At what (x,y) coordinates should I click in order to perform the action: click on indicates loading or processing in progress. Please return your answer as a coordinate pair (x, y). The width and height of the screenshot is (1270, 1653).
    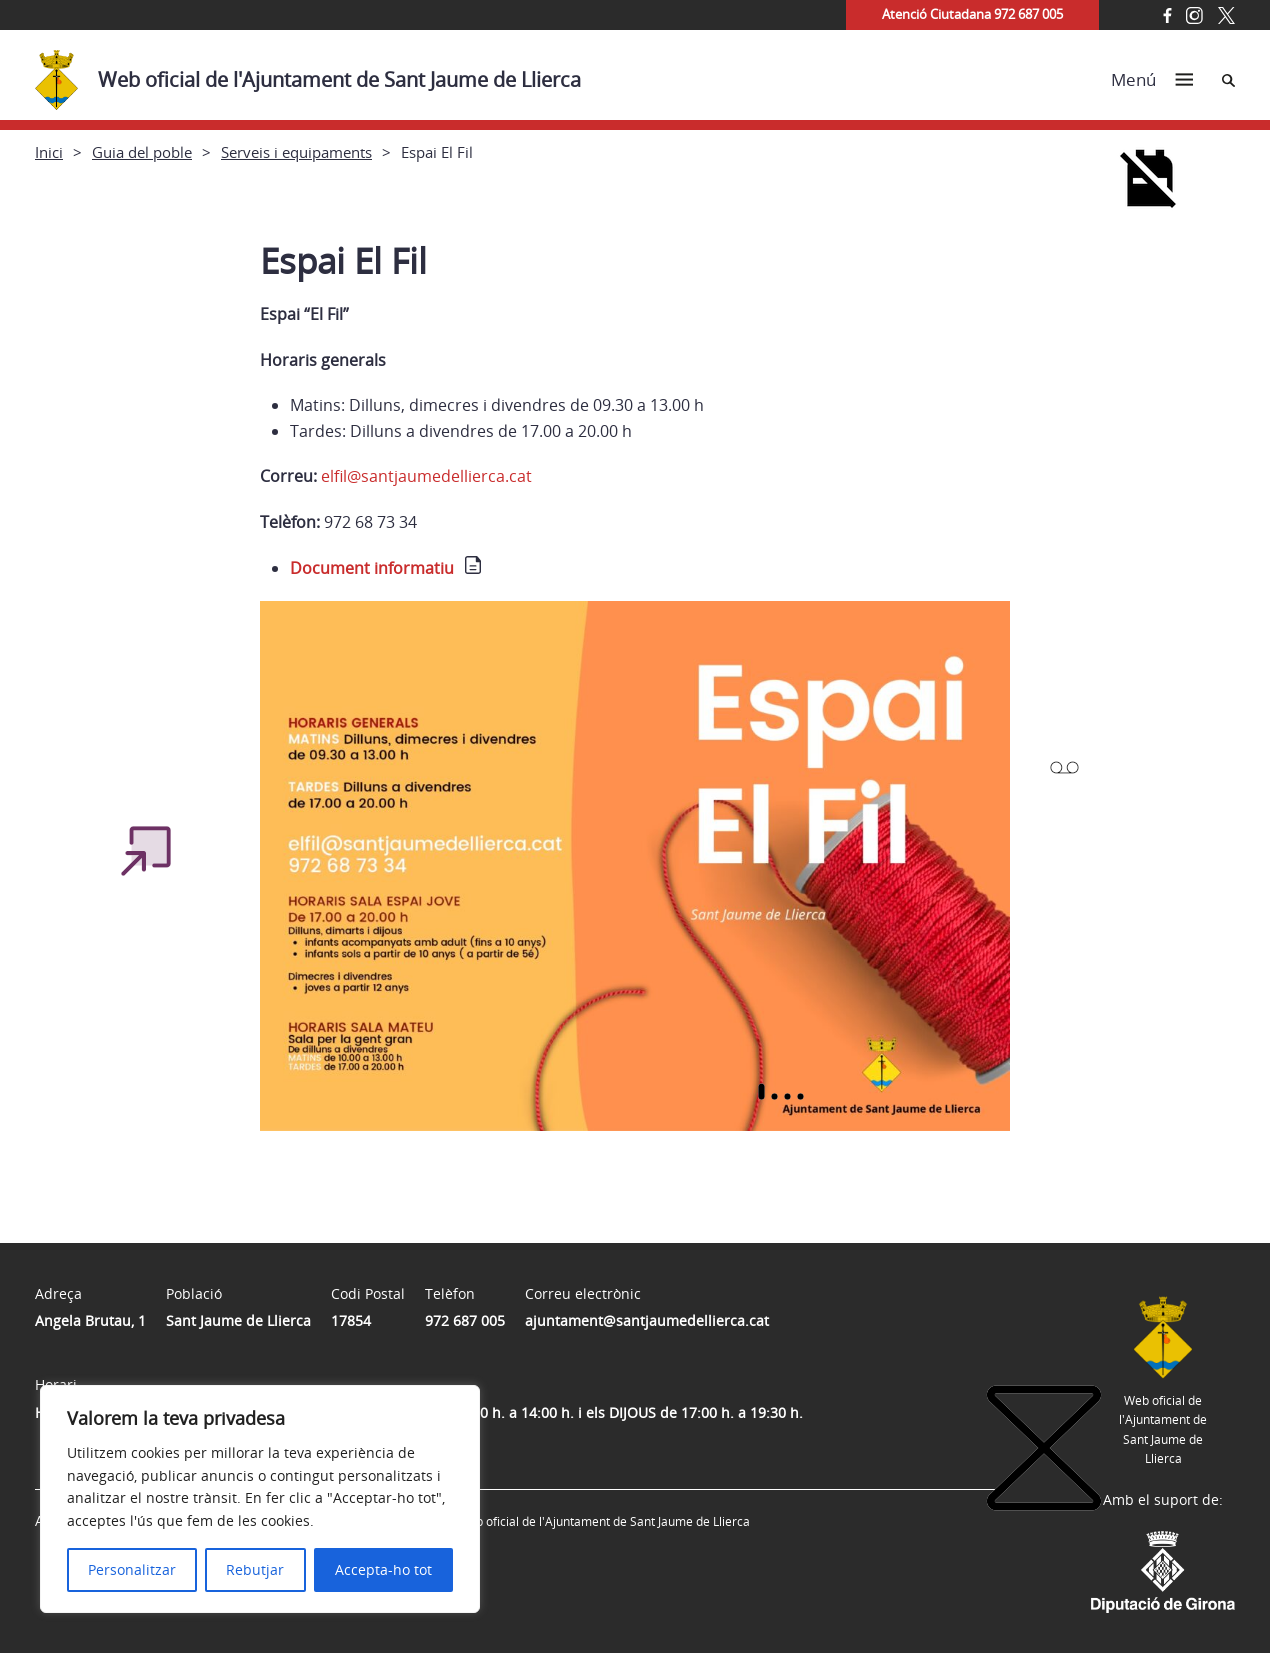
    Looking at the image, I should click on (1044, 1448).